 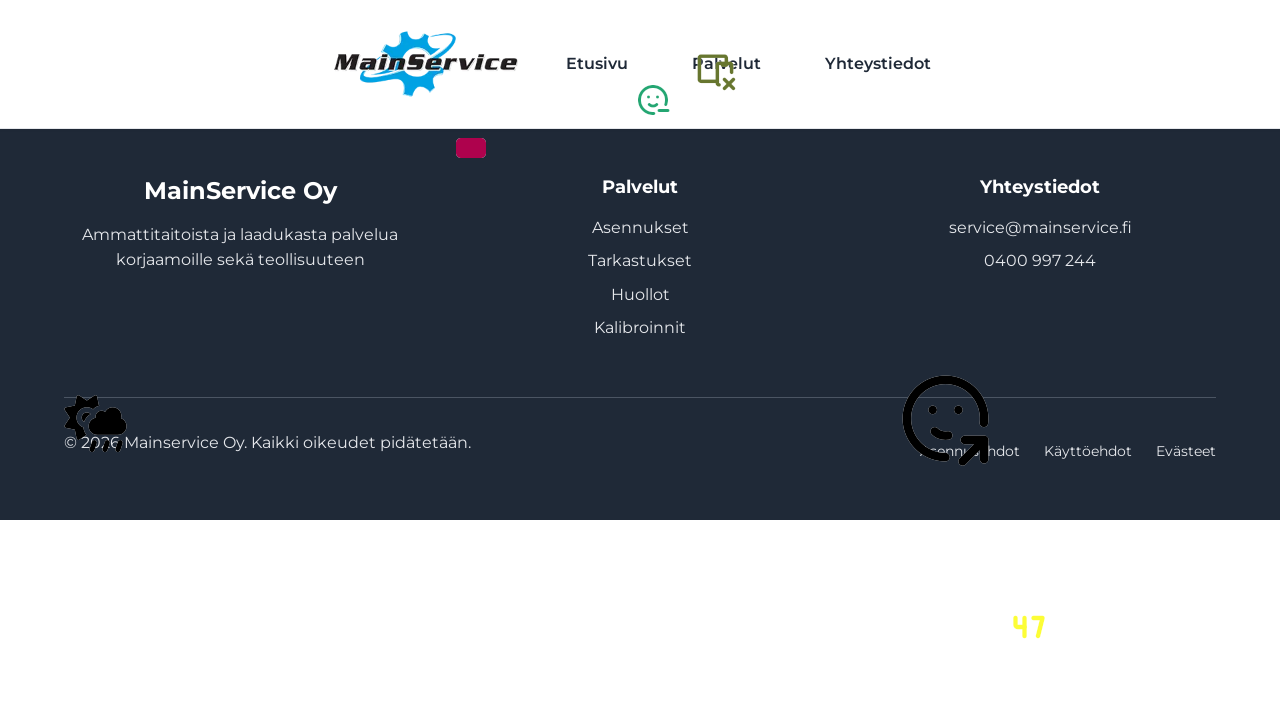 I want to click on indicates item number 47 in a list or sequence, so click(x=1029, y=627).